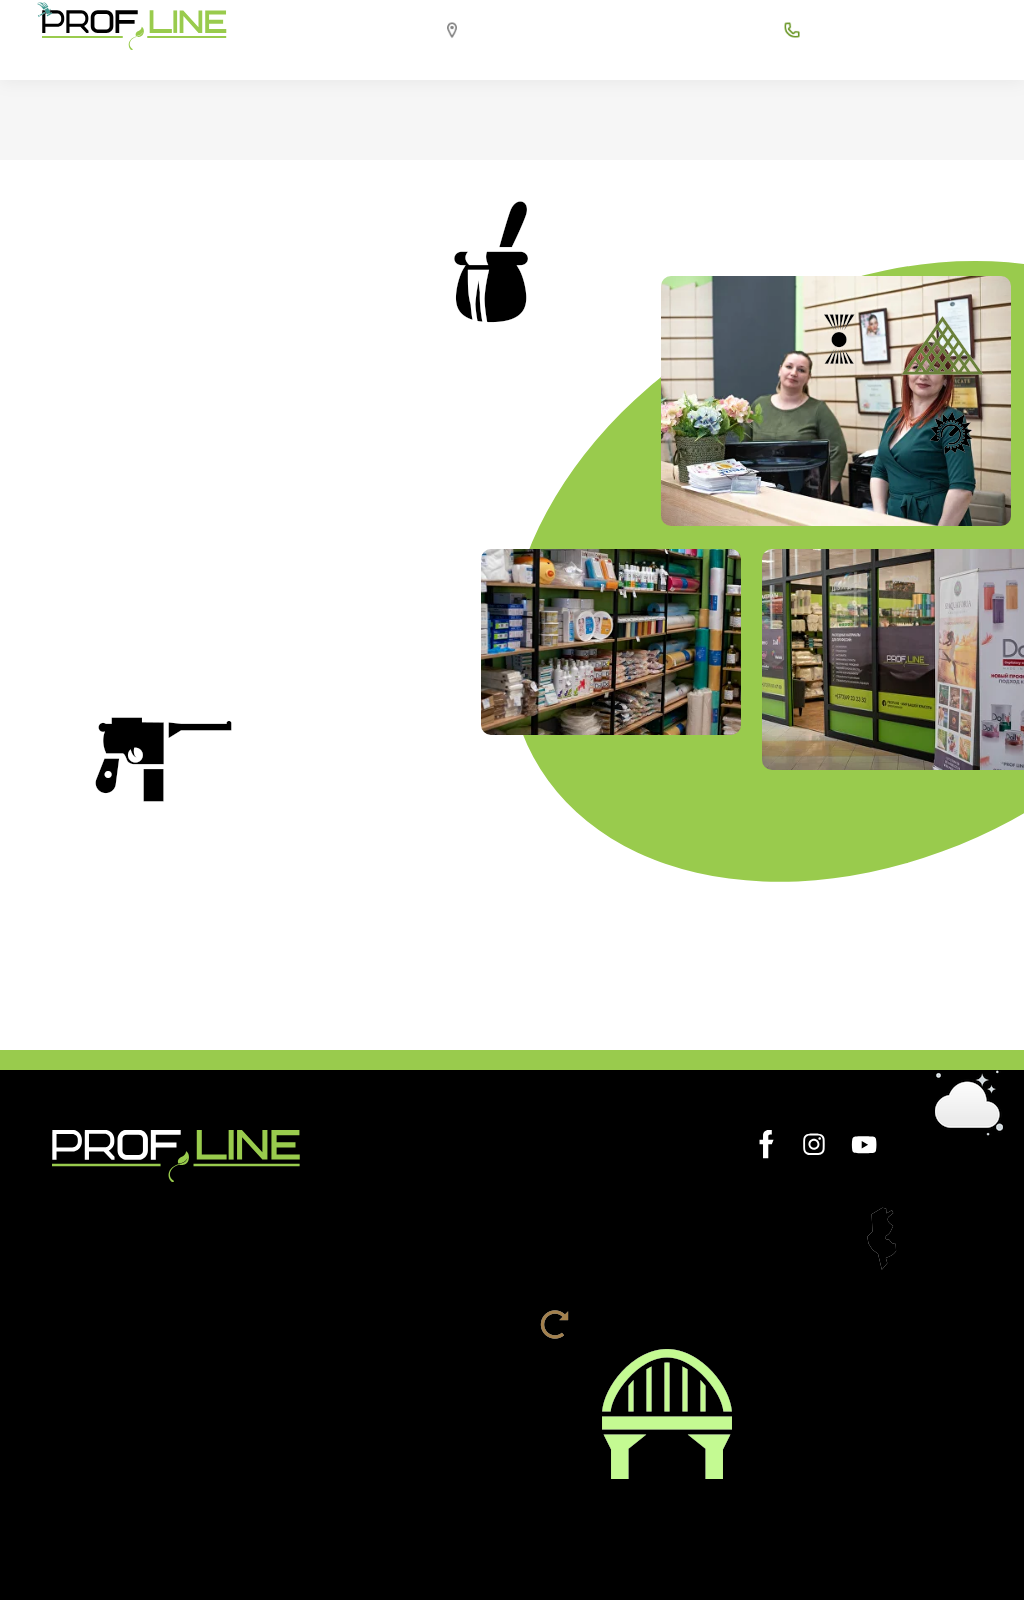 This screenshot has height=1600, width=1024. I want to click on navigate to bridges or infrastructure on a map, so click(667, 1414).